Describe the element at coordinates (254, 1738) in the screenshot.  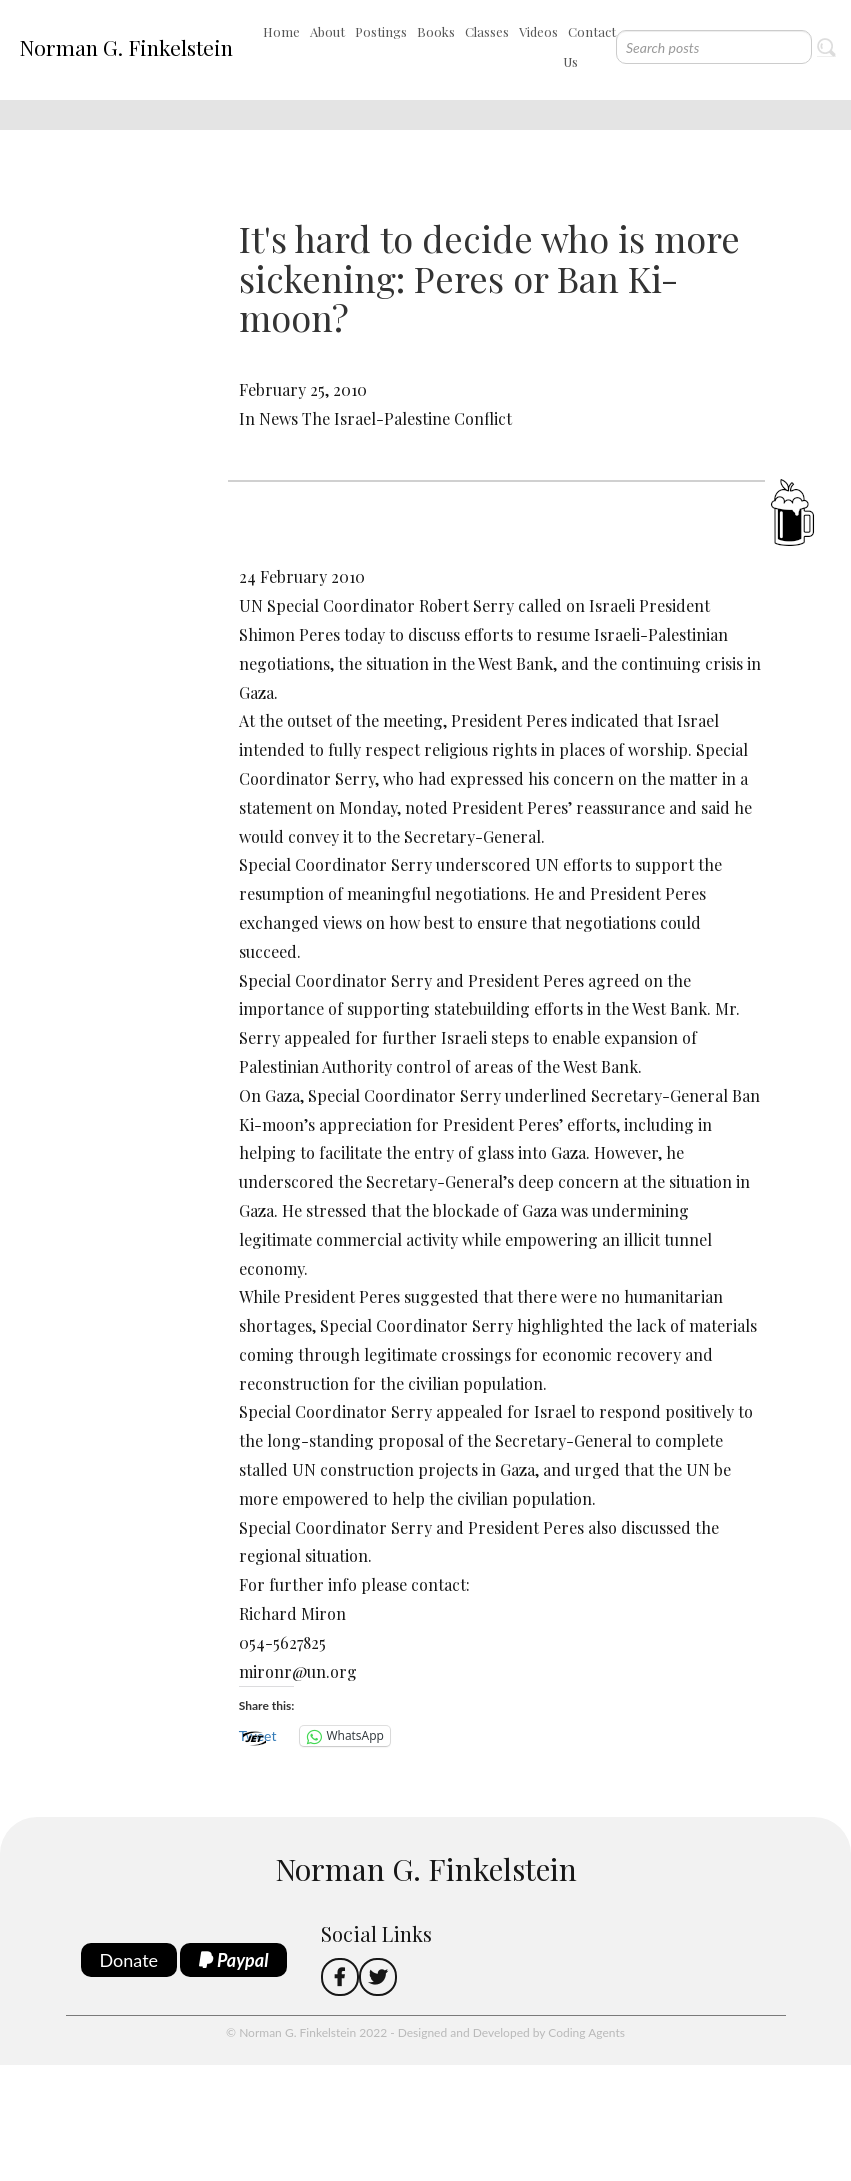
I see `jet.com logo` at that location.